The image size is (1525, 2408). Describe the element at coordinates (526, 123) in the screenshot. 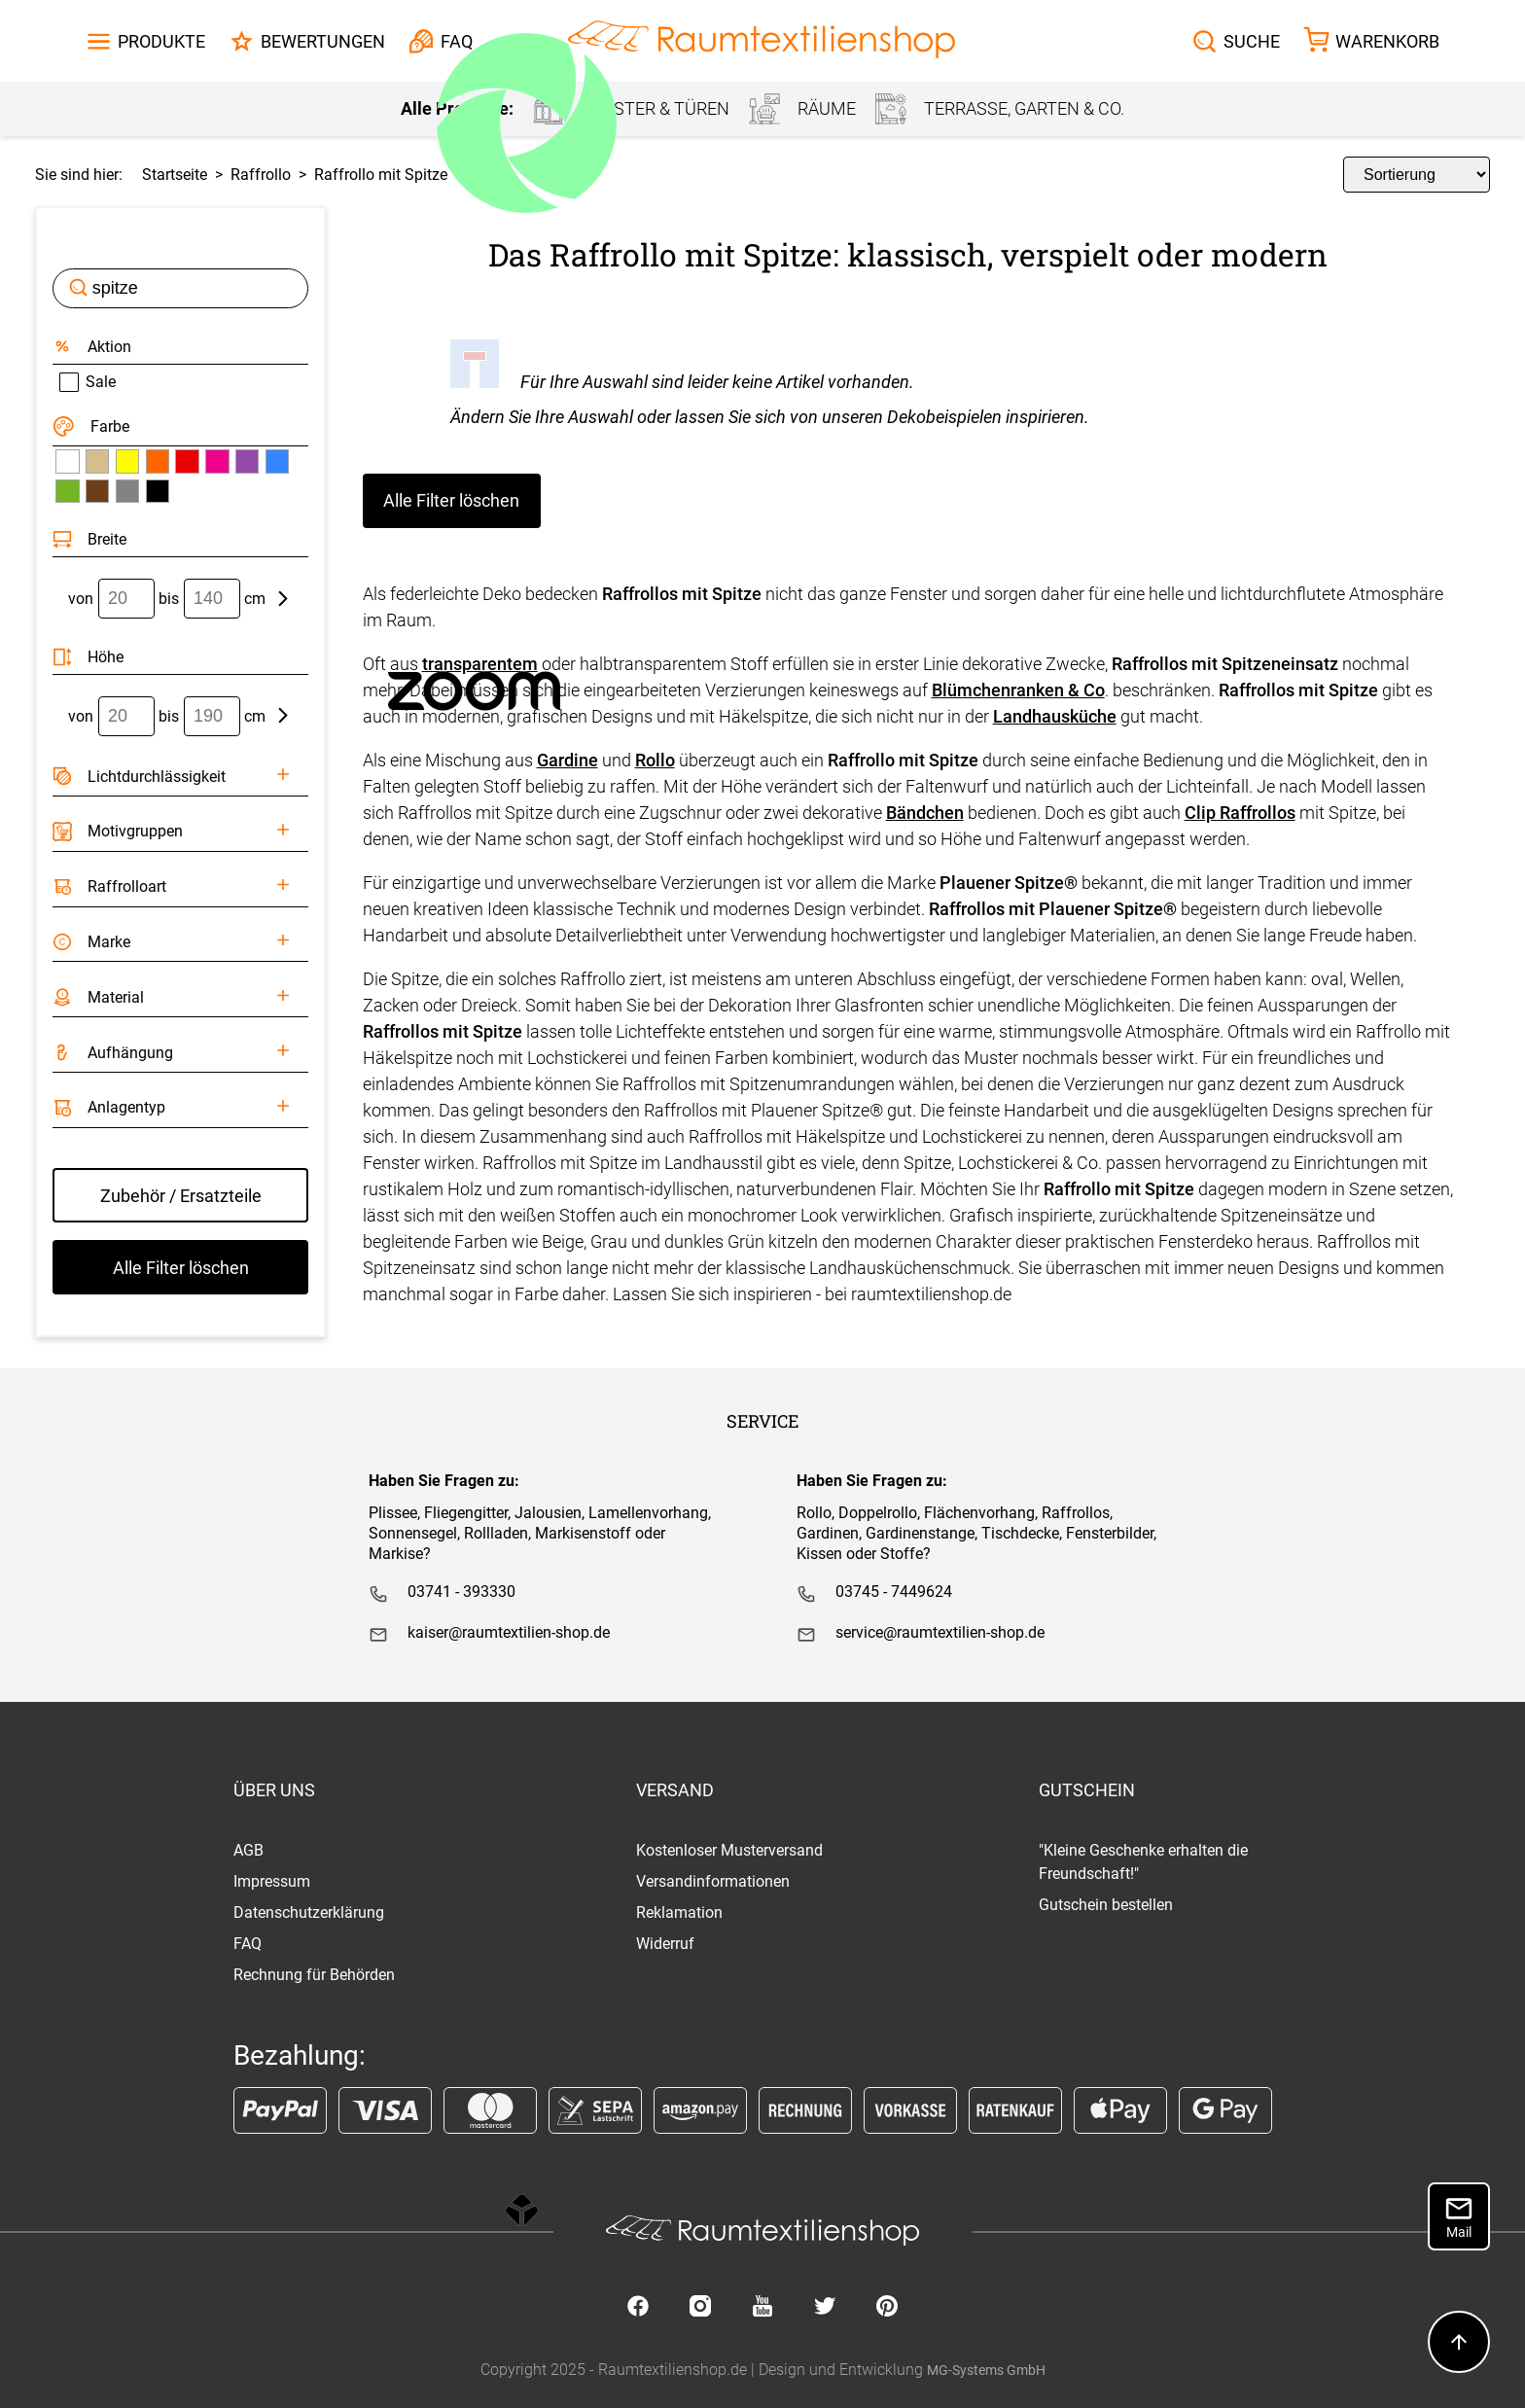

I see `appium logo - open source mobile automation testing framework` at that location.